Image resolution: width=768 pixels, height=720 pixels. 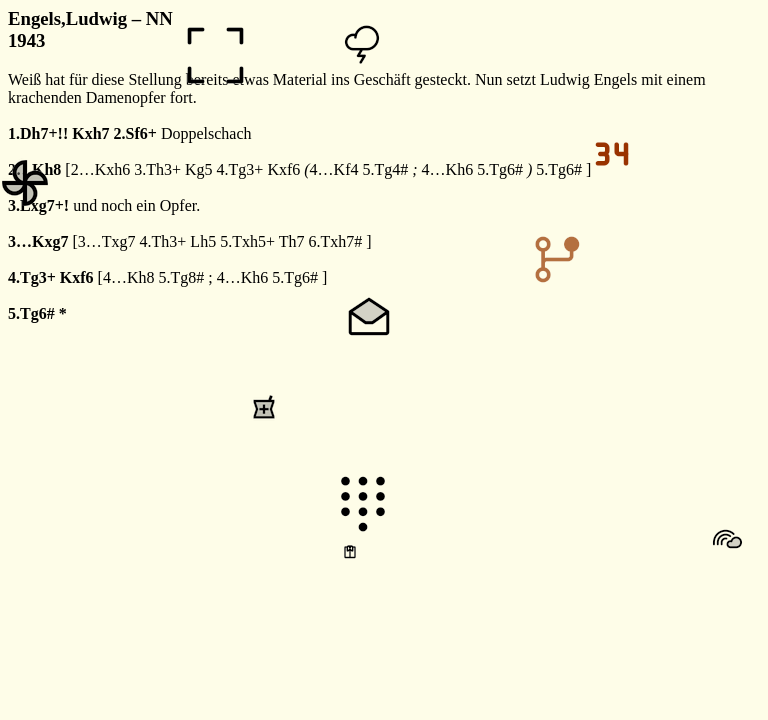 I want to click on indicates thunderstorm or severe weather conditions, so click(x=362, y=44).